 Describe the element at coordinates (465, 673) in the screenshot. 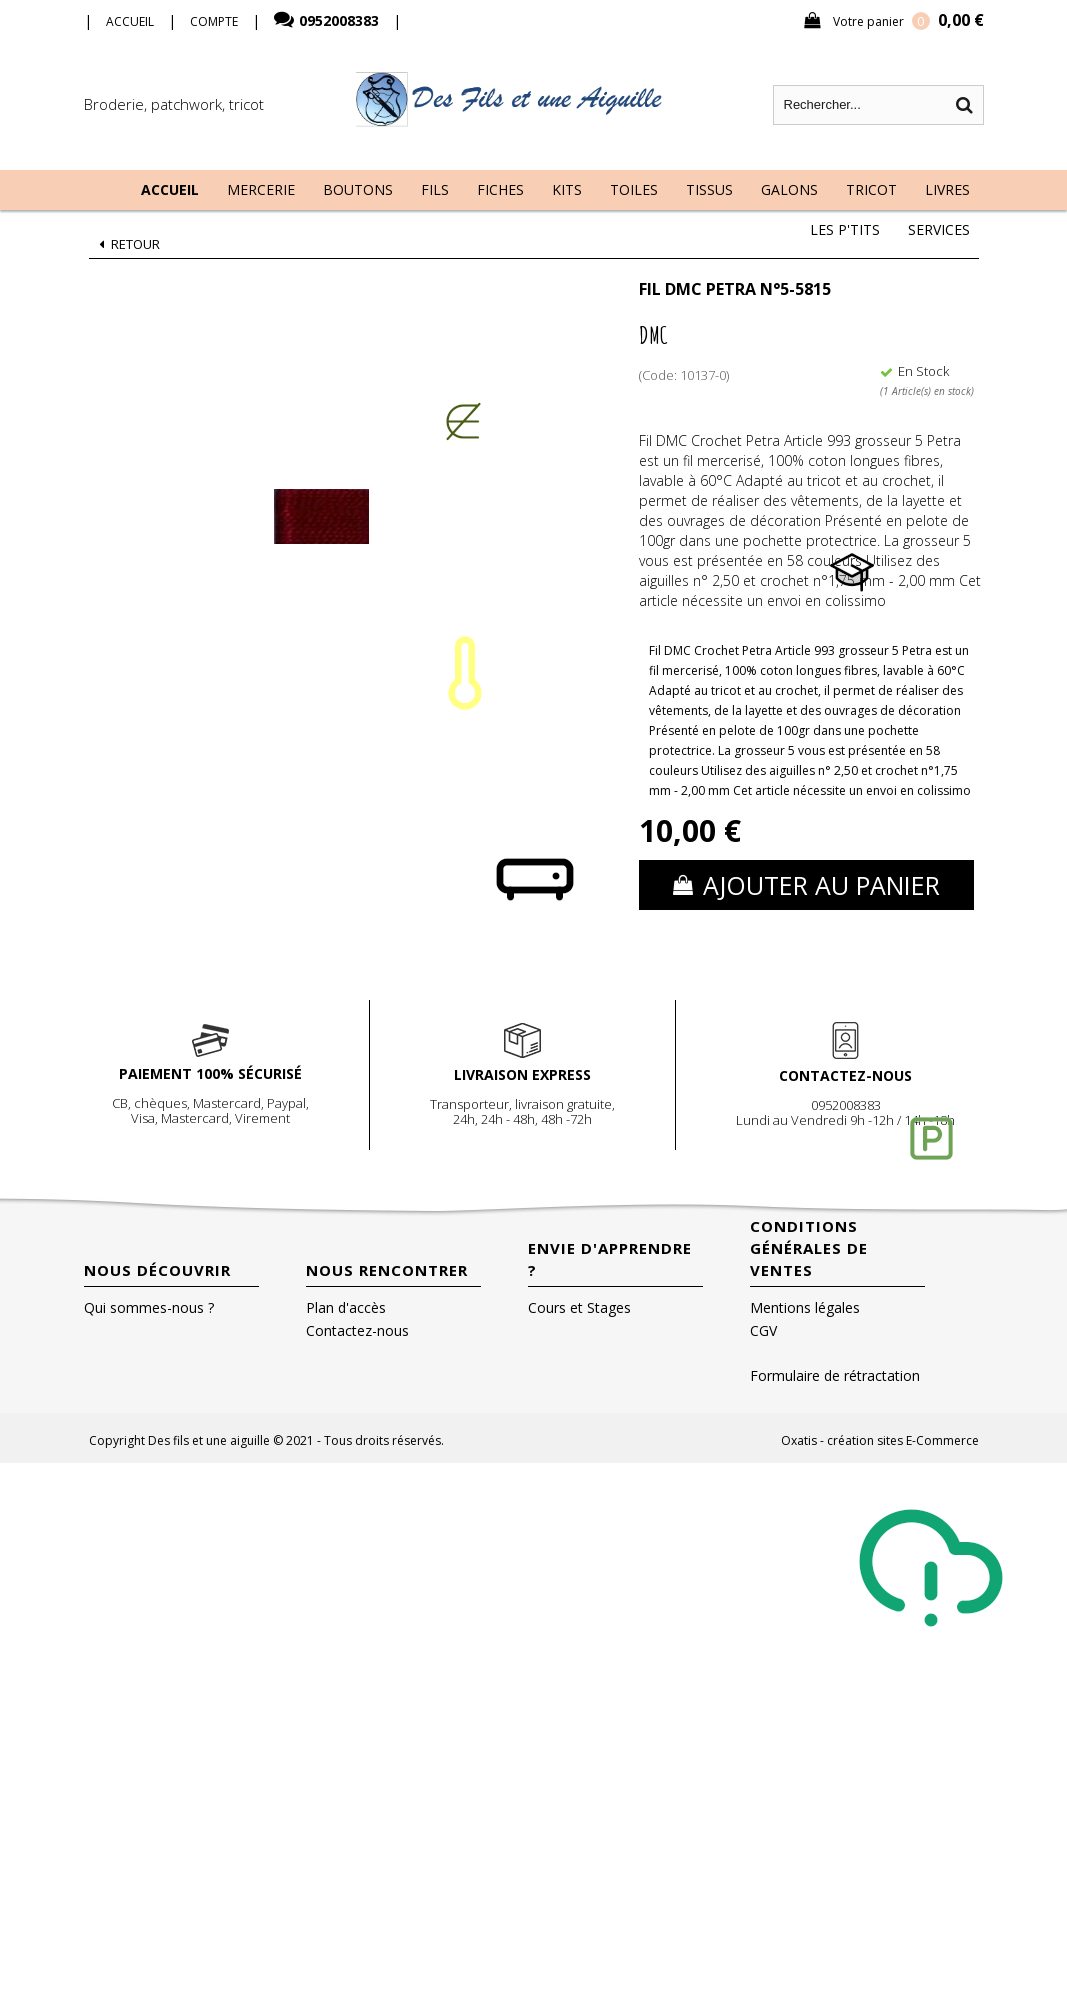

I see `view current temperature reading` at that location.